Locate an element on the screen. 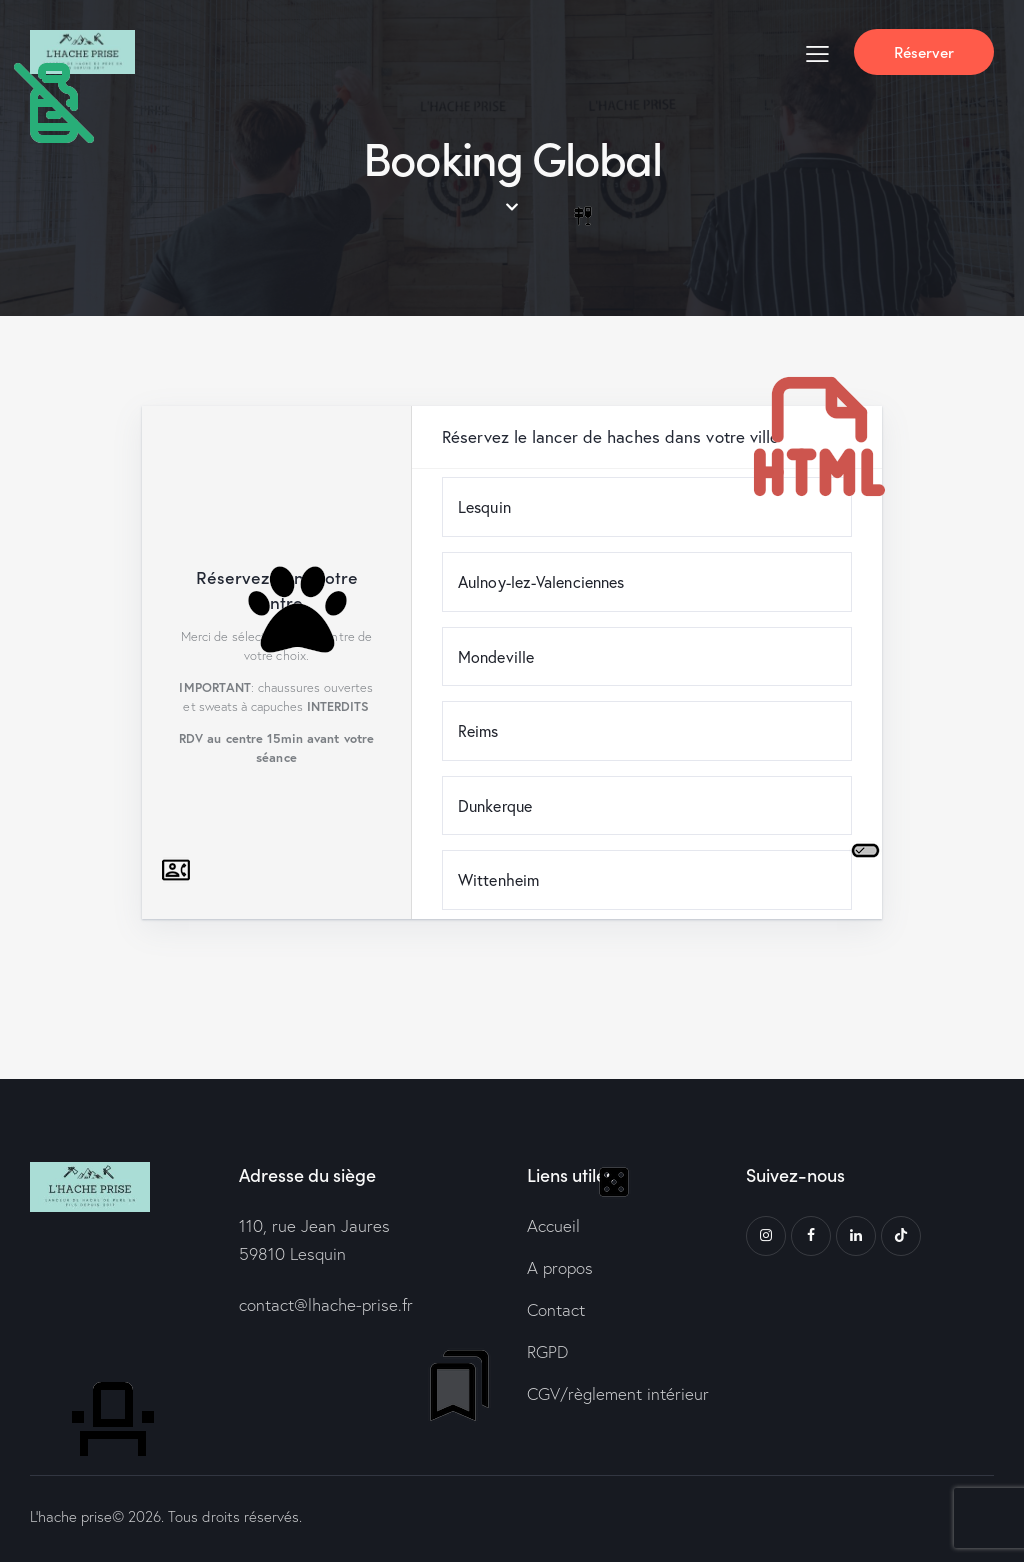 This screenshot has width=1024, height=1562. indicates vaccine or medication is unavailable is located at coordinates (54, 103).